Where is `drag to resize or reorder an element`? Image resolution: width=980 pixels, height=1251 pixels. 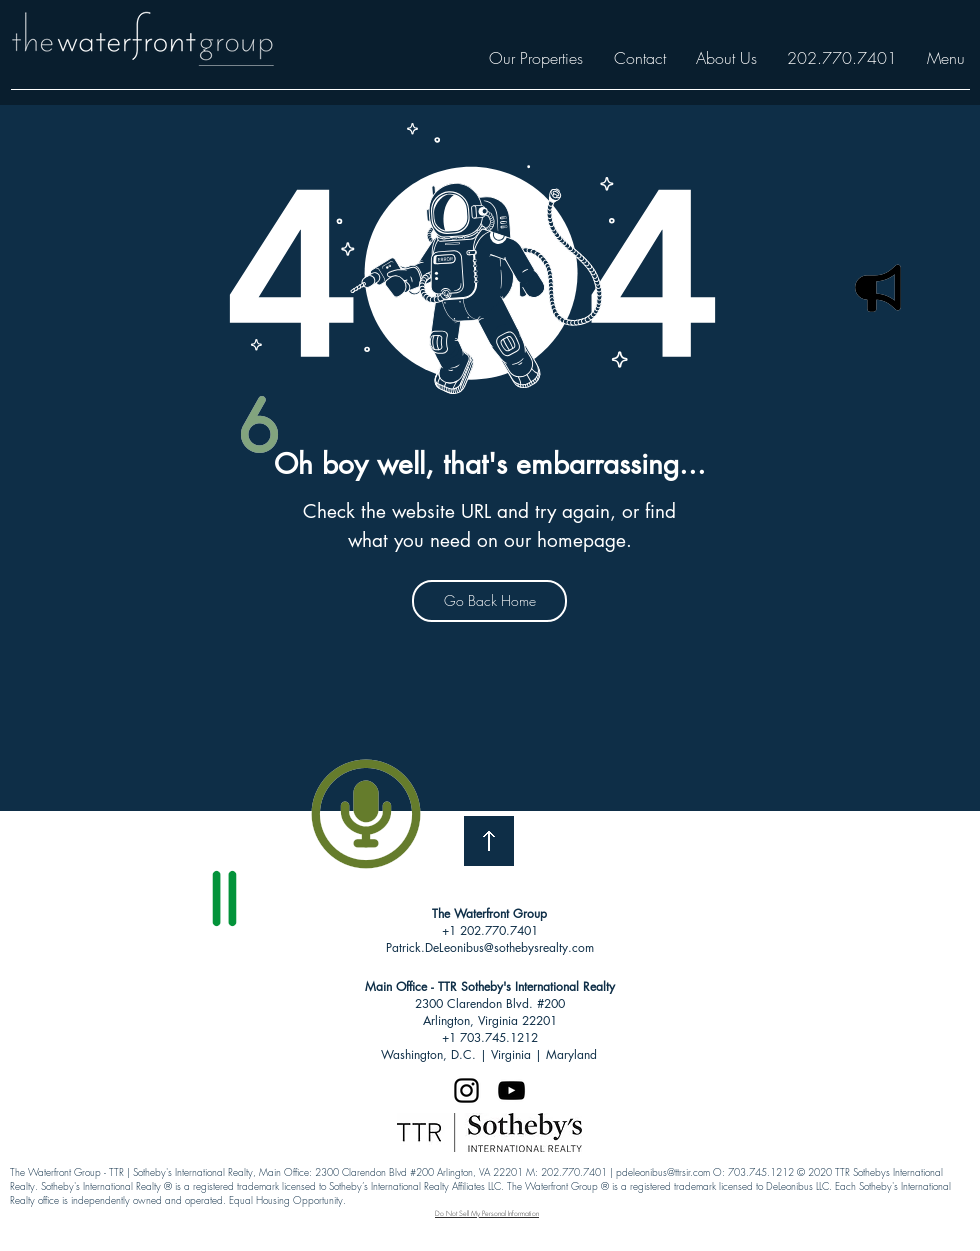 drag to resize or reorder an element is located at coordinates (224, 898).